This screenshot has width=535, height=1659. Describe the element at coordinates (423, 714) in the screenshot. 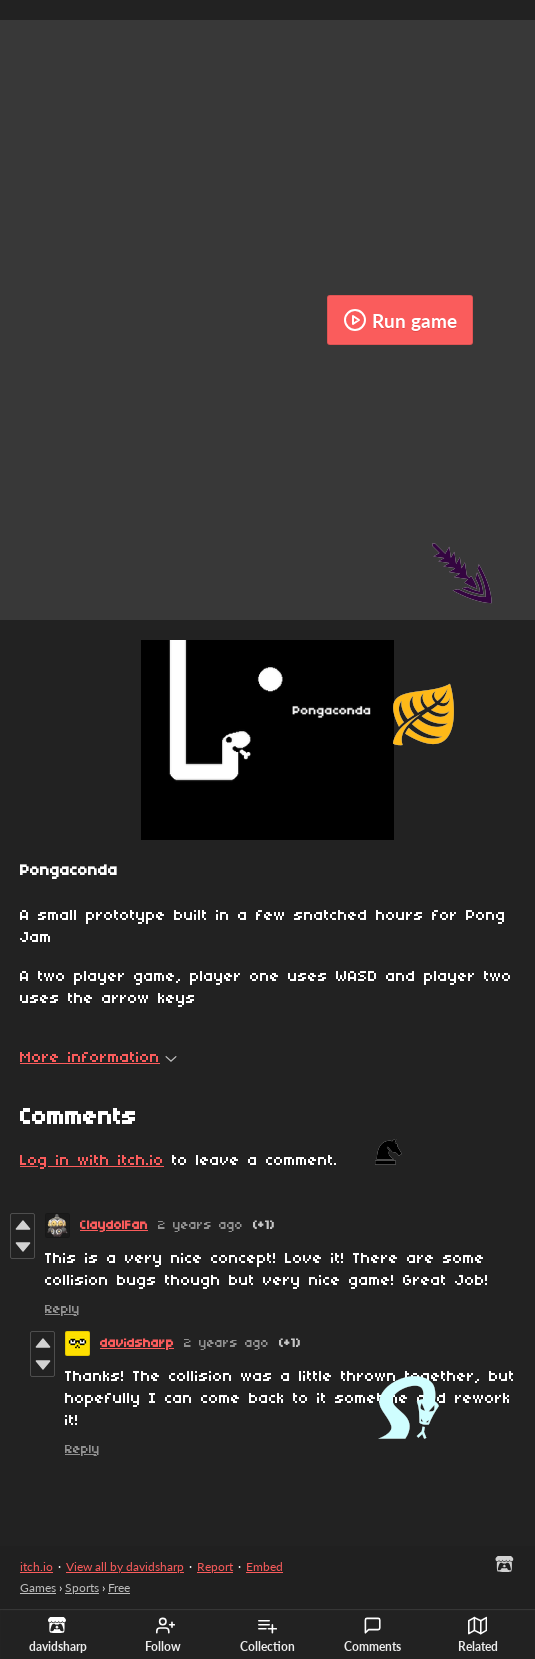

I see `represents a plant or nature category` at that location.